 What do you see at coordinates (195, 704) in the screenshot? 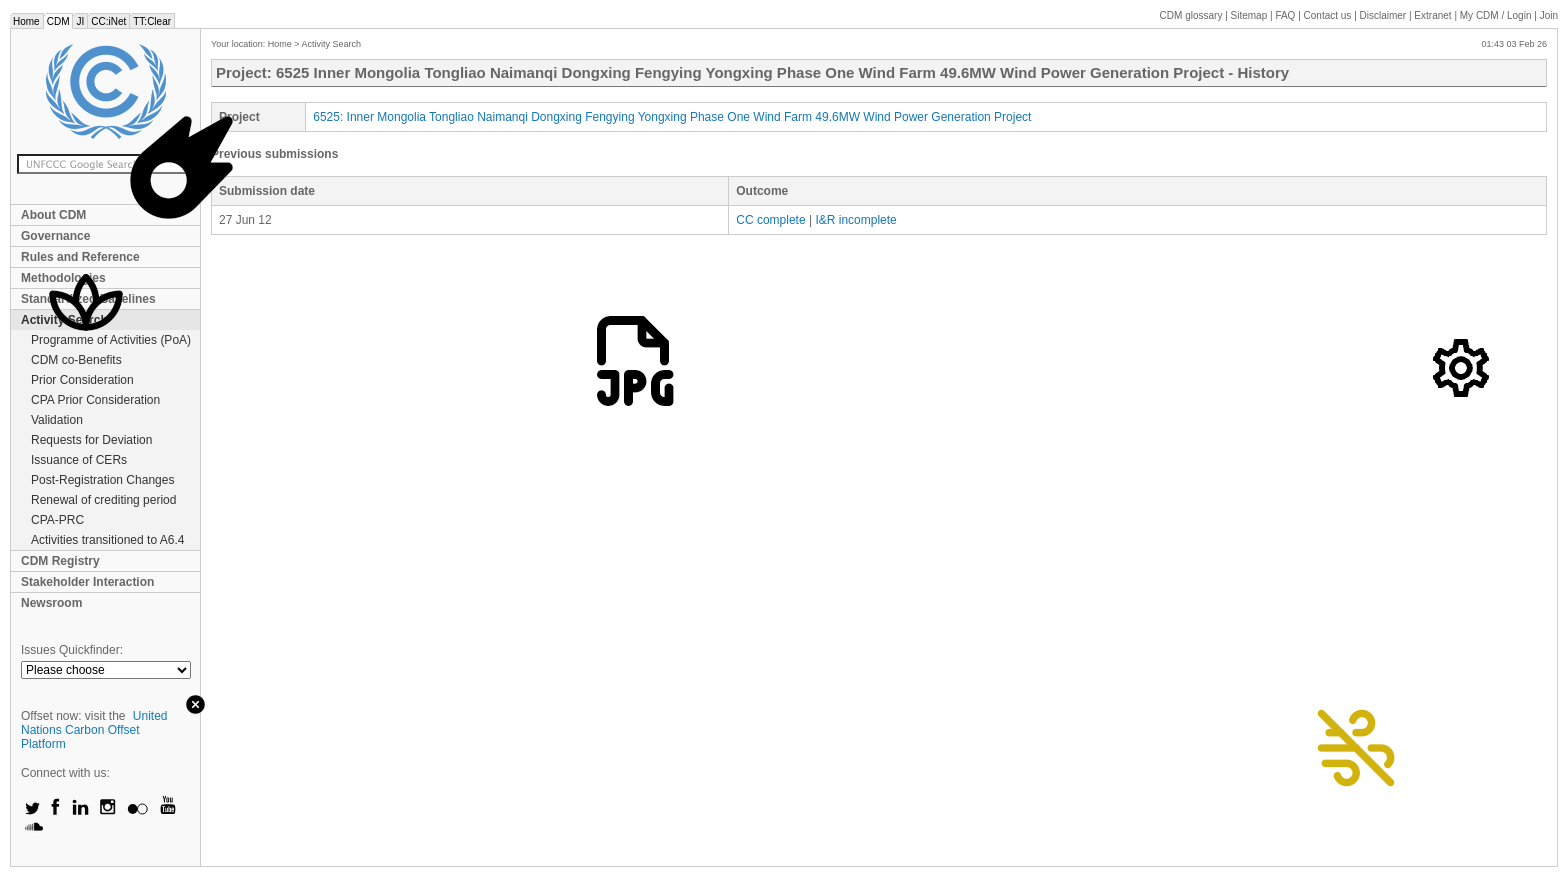
I see `close or dismiss a dialog` at bounding box center [195, 704].